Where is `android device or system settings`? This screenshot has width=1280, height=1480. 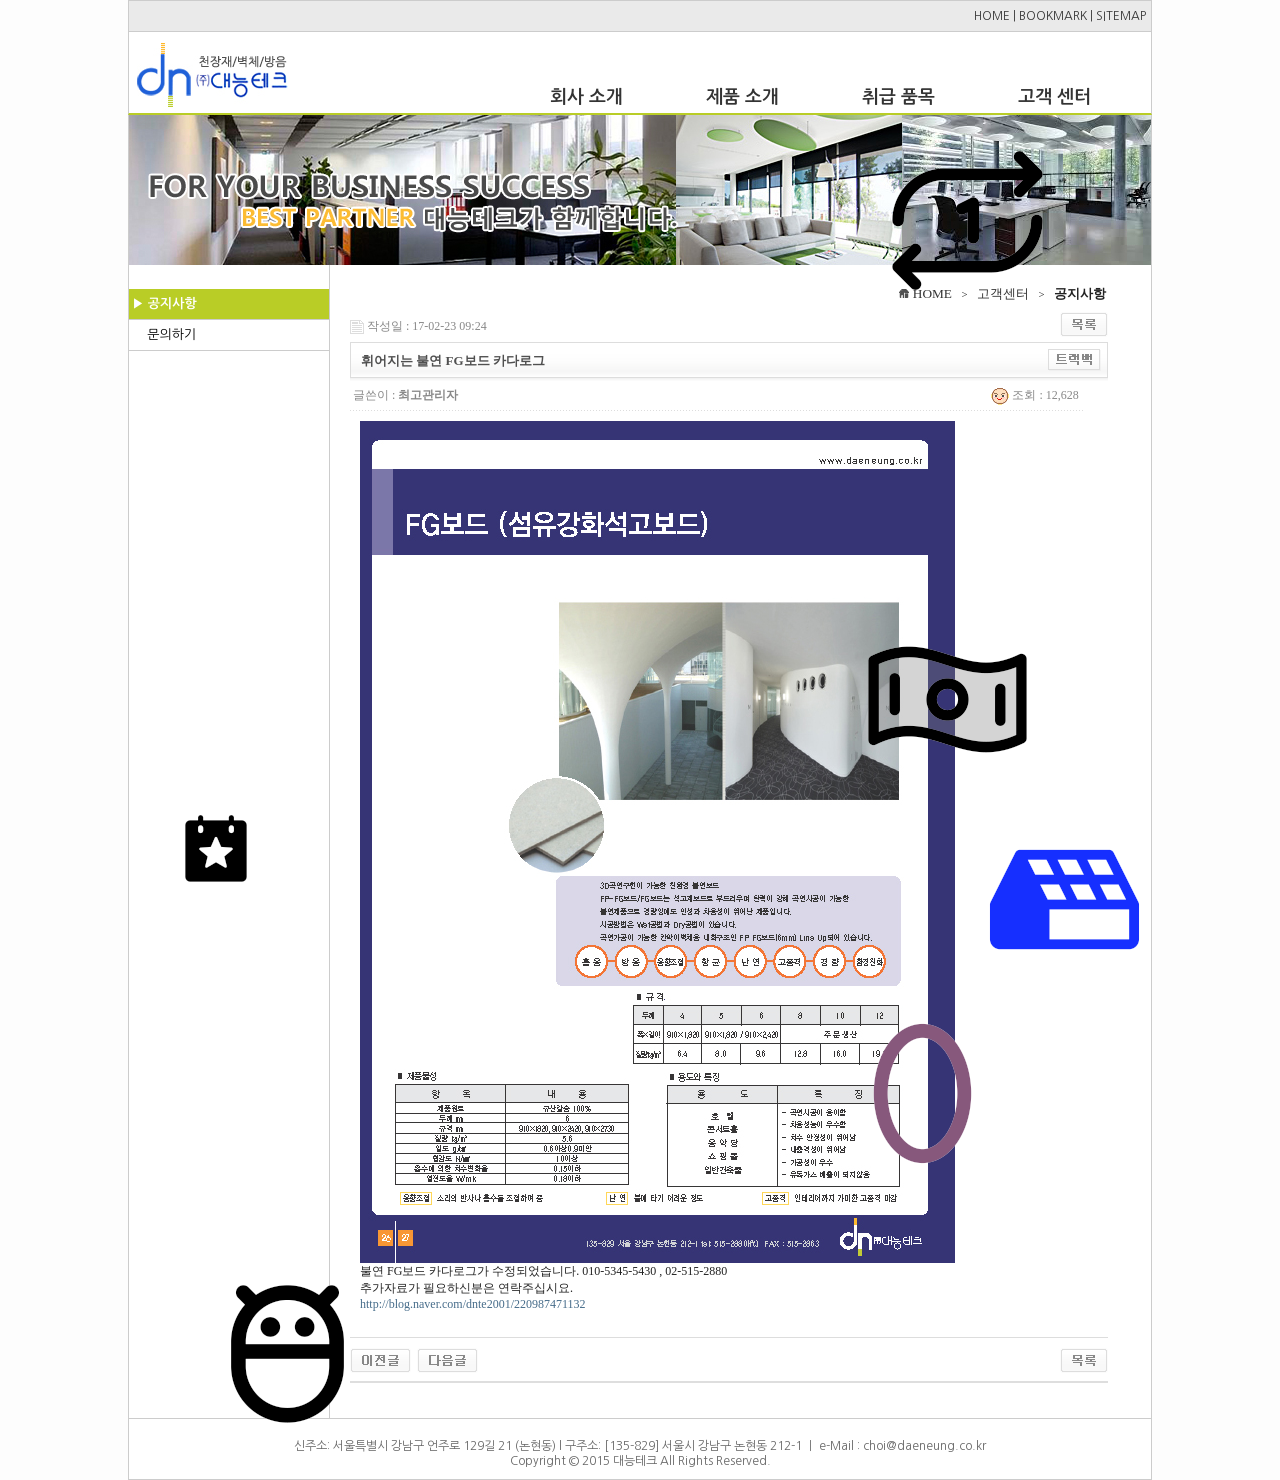
android device or system settings is located at coordinates (287, 1351).